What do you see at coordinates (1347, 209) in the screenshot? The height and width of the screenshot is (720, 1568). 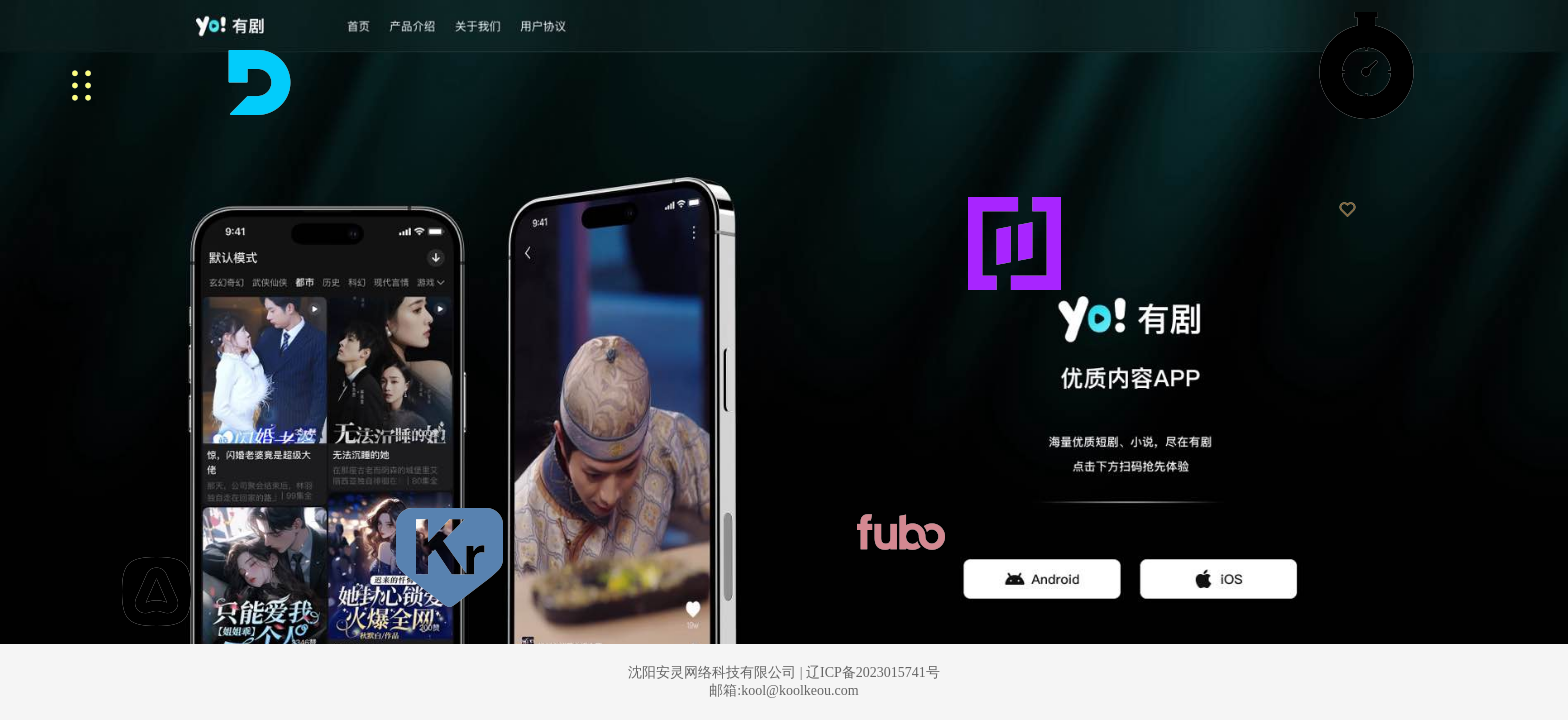 I see `add to favorites` at bounding box center [1347, 209].